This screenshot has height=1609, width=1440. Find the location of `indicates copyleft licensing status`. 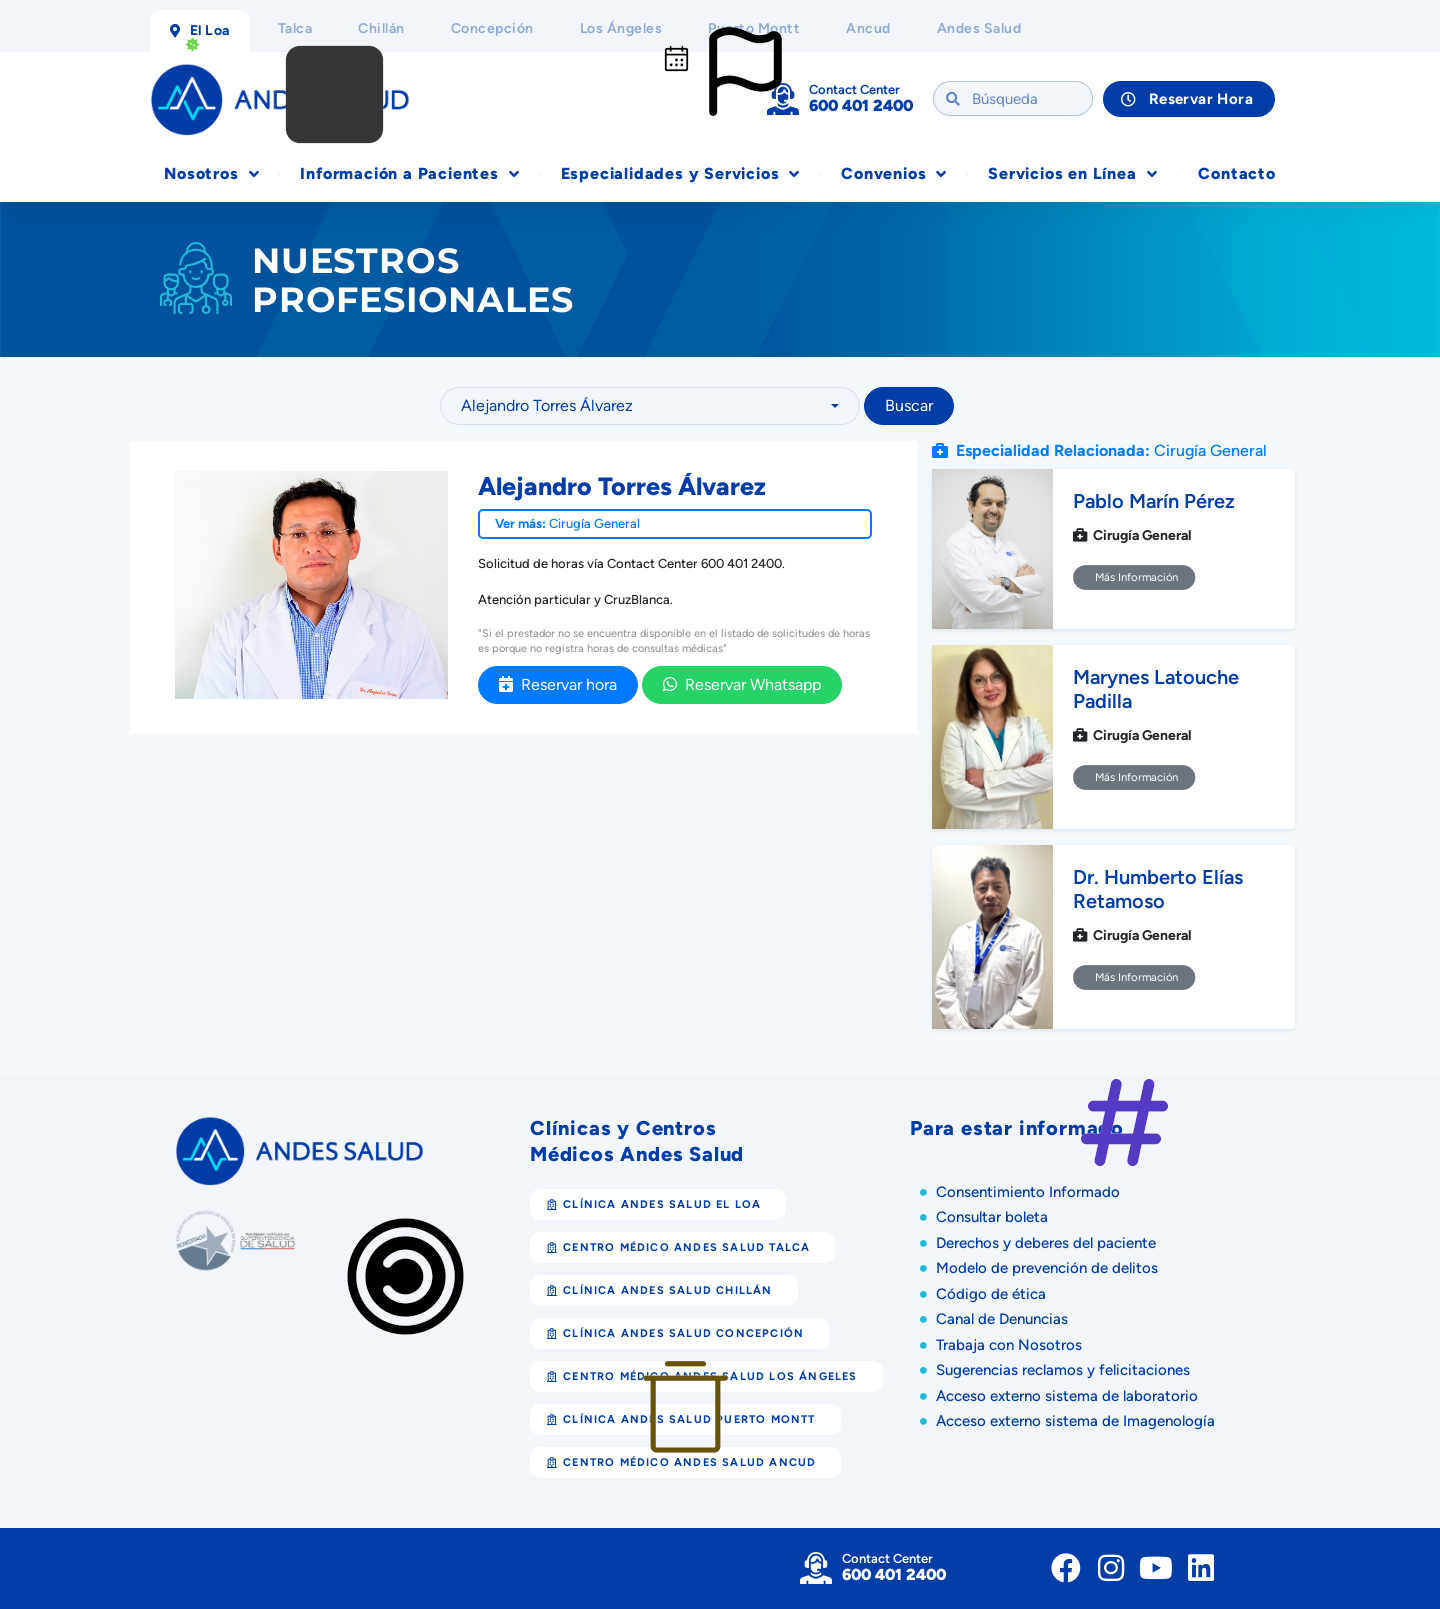

indicates copyleft licensing status is located at coordinates (405, 1276).